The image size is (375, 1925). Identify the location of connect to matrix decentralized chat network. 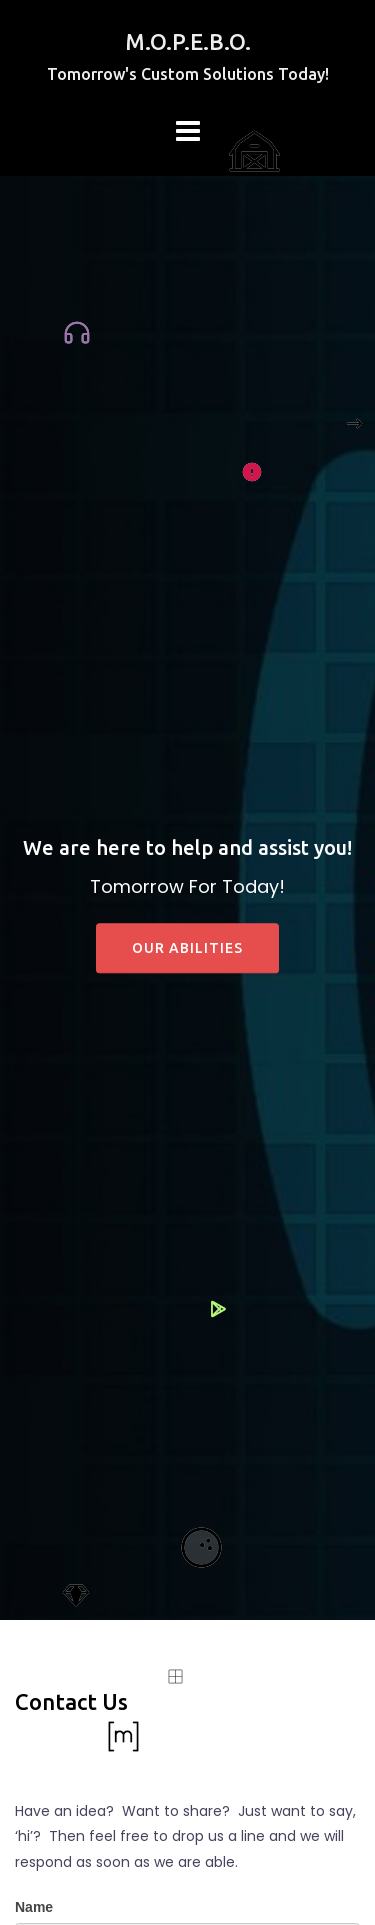
(123, 1736).